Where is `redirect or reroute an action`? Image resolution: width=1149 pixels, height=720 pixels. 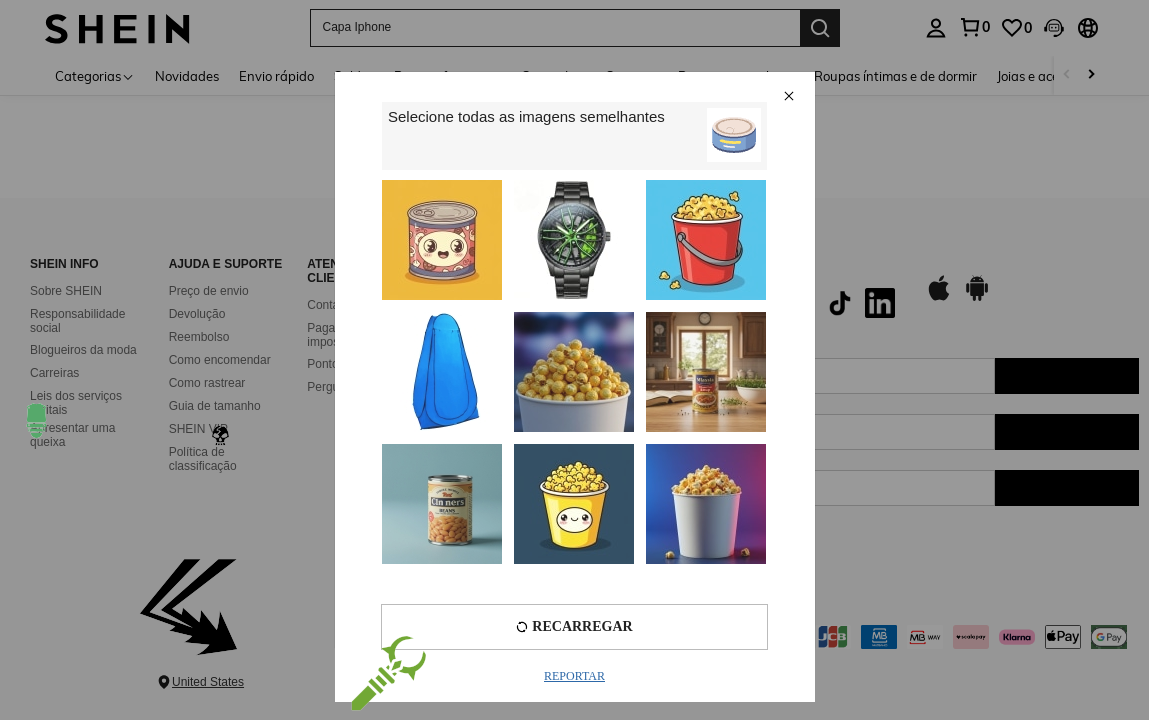
redirect or reroute an action is located at coordinates (188, 607).